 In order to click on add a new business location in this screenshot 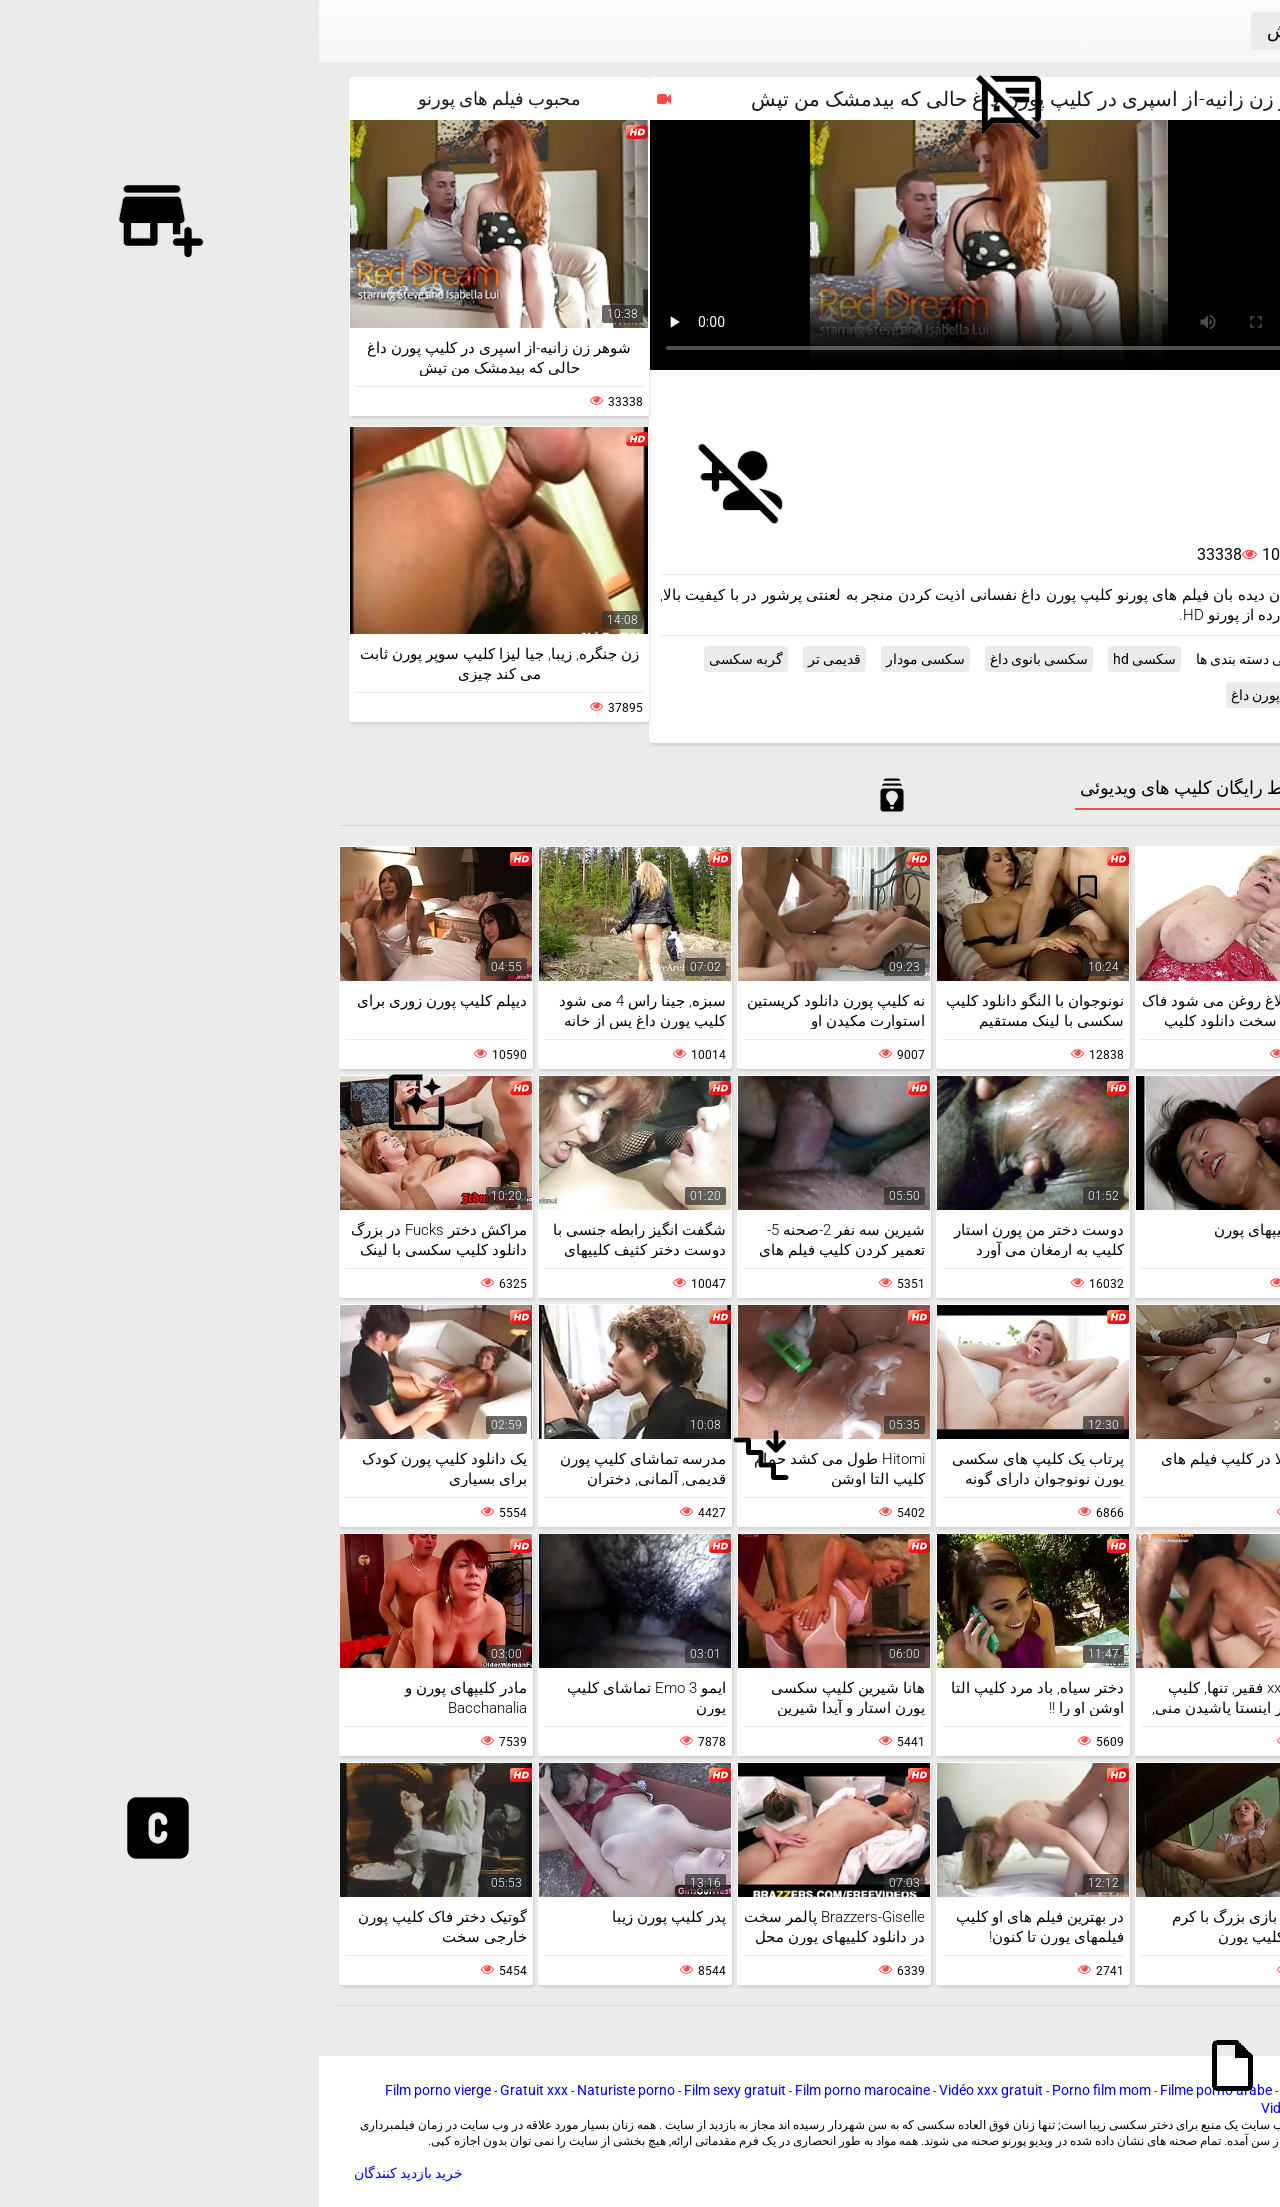, I will do `click(161, 215)`.